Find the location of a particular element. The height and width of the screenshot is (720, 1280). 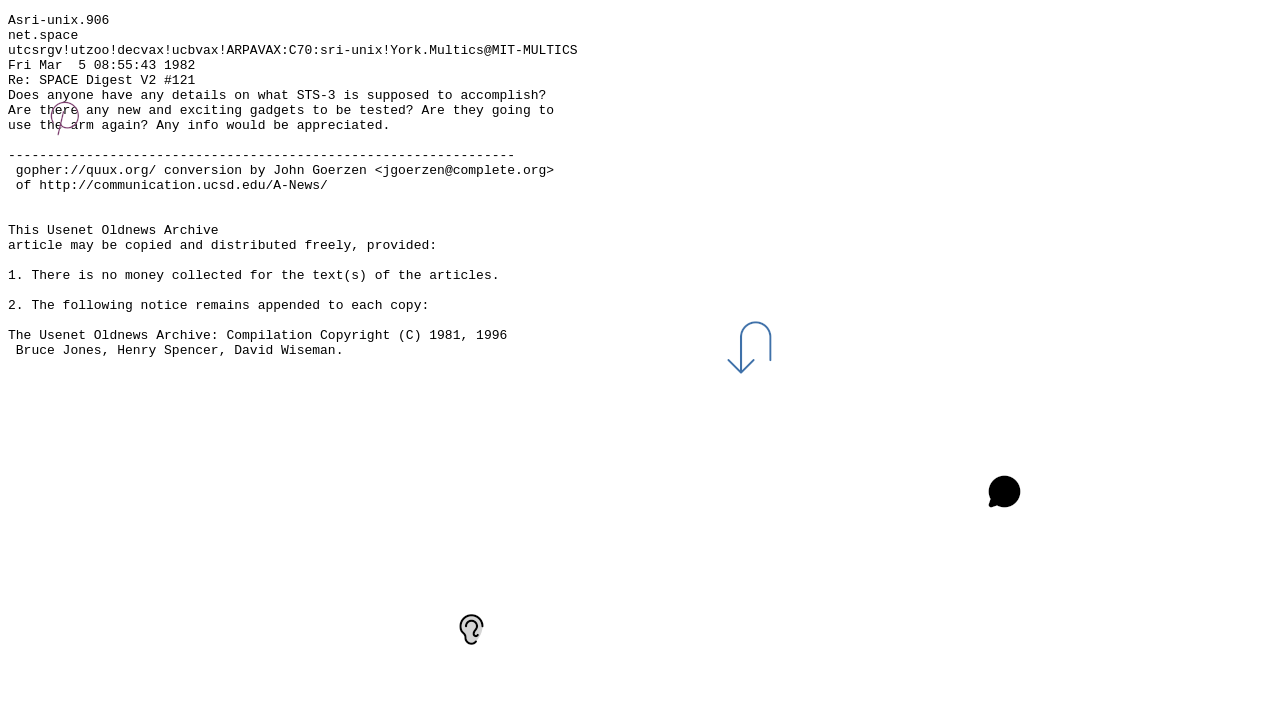

access audio or hearing settings is located at coordinates (471, 629).